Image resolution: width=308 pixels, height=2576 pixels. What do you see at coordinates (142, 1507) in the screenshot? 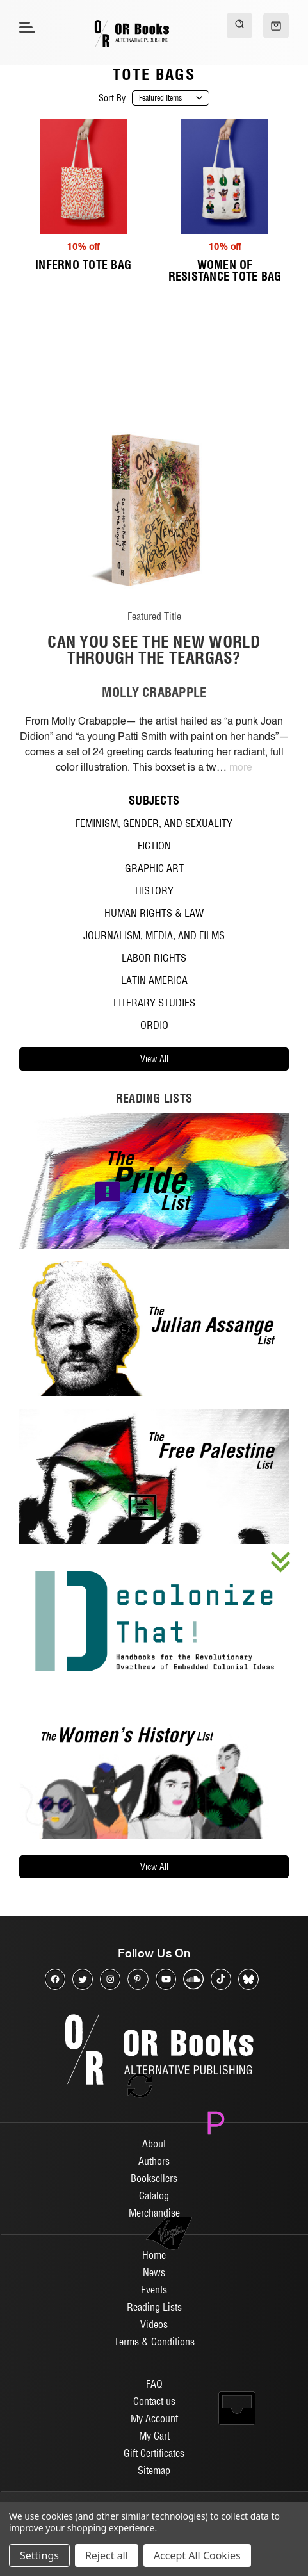
I see `exchange or swap currencies` at bounding box center [142, 1507].